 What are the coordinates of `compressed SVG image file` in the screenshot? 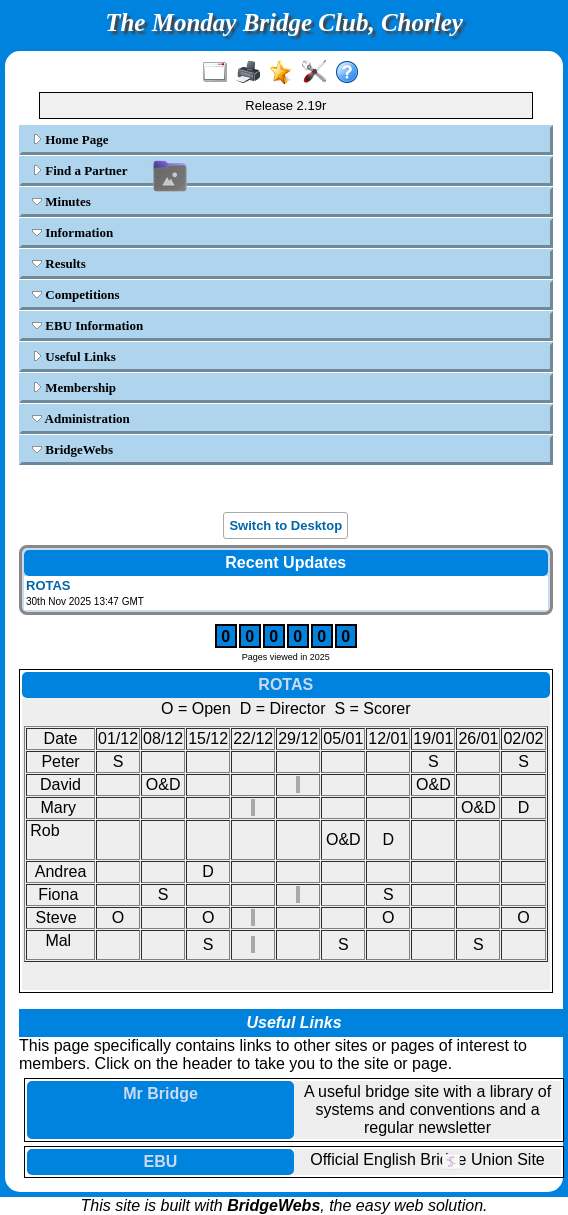 It's located at (451, 1161).